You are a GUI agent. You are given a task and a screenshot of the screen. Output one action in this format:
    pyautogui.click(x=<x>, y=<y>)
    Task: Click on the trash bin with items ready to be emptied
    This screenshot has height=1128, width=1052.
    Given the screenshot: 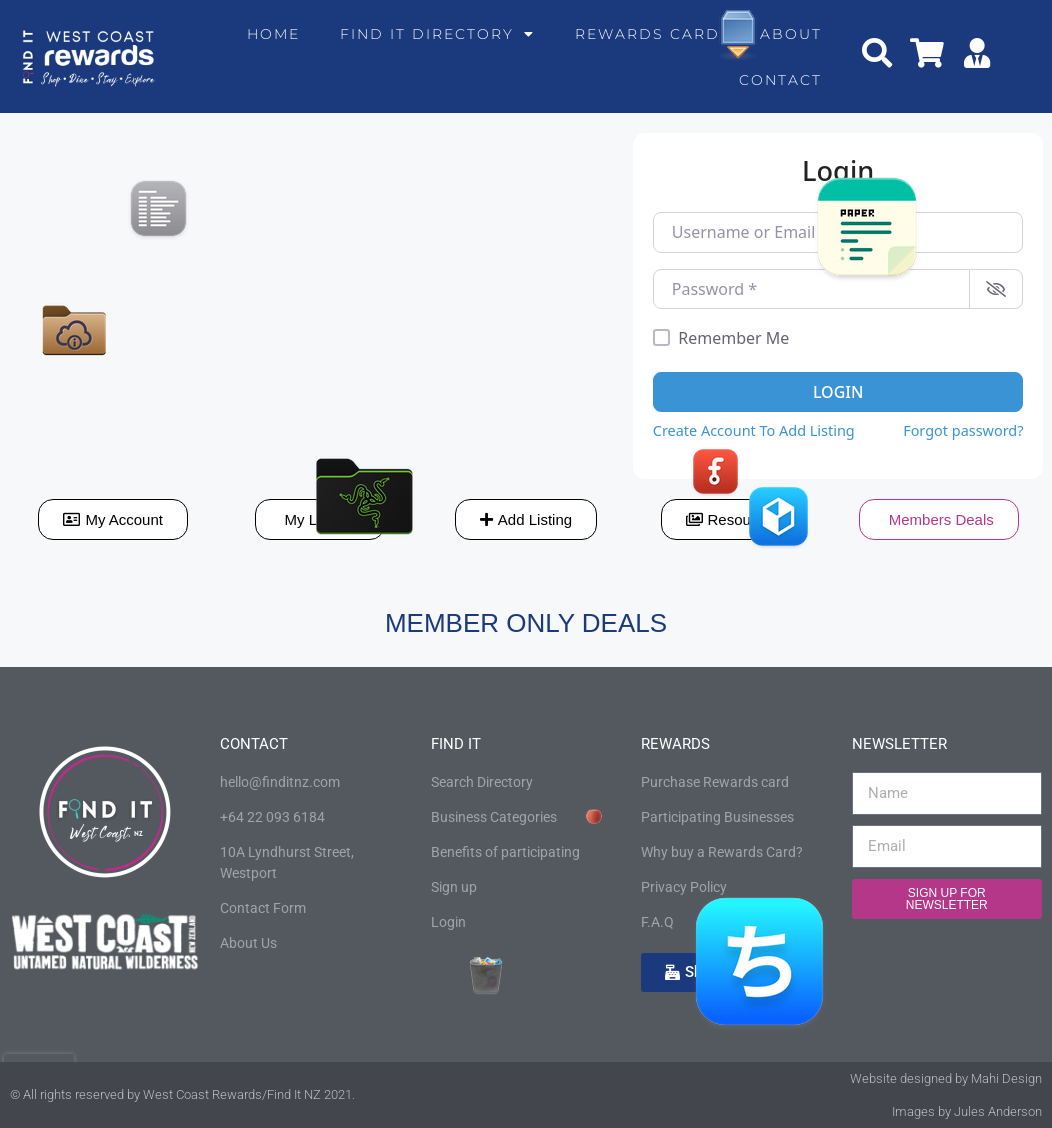 What is the action you would take?
    pyautogui.click(x=486, y=976)
    